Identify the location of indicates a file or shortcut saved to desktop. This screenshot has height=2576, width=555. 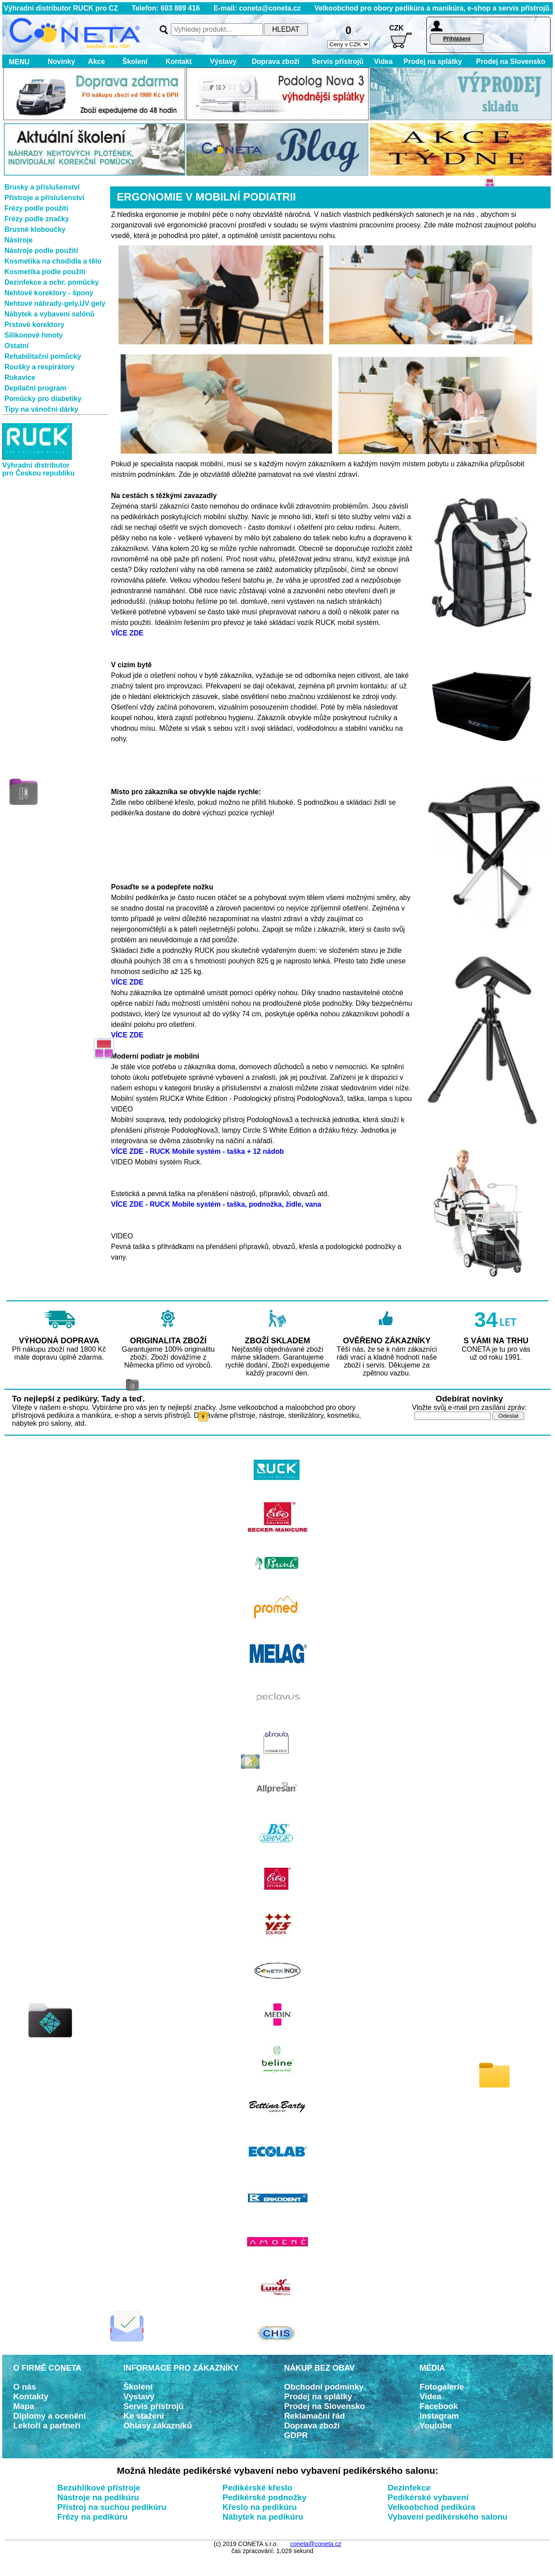
(250, 1762).